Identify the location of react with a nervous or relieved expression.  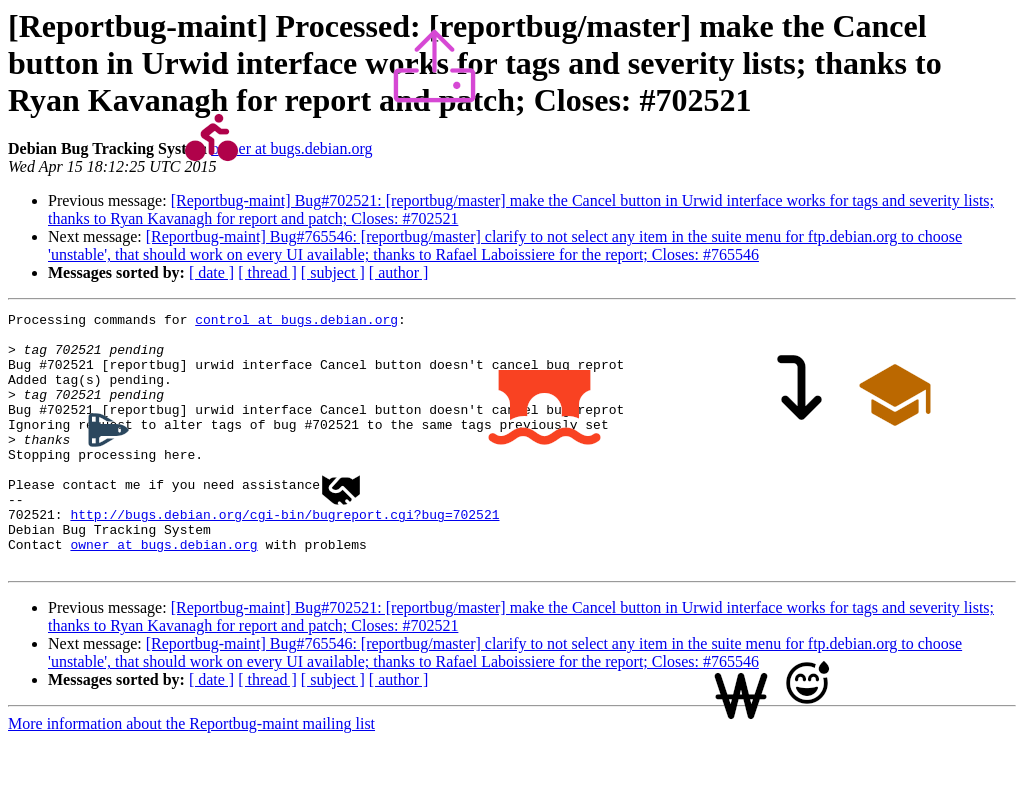
(807, 683).